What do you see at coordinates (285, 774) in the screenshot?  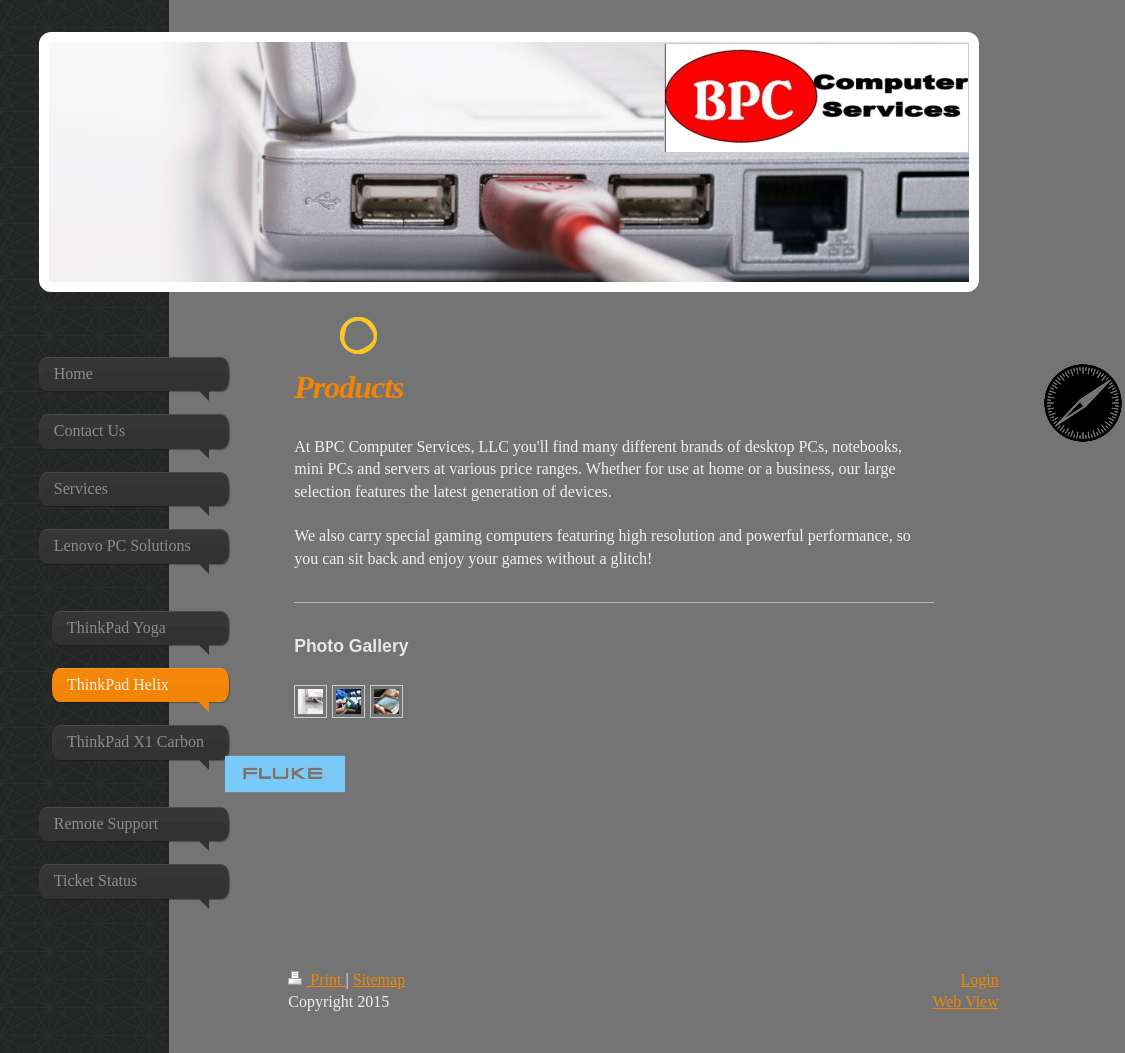 I see `Fluke corporation brand logo` at bounding box center [285, 774].